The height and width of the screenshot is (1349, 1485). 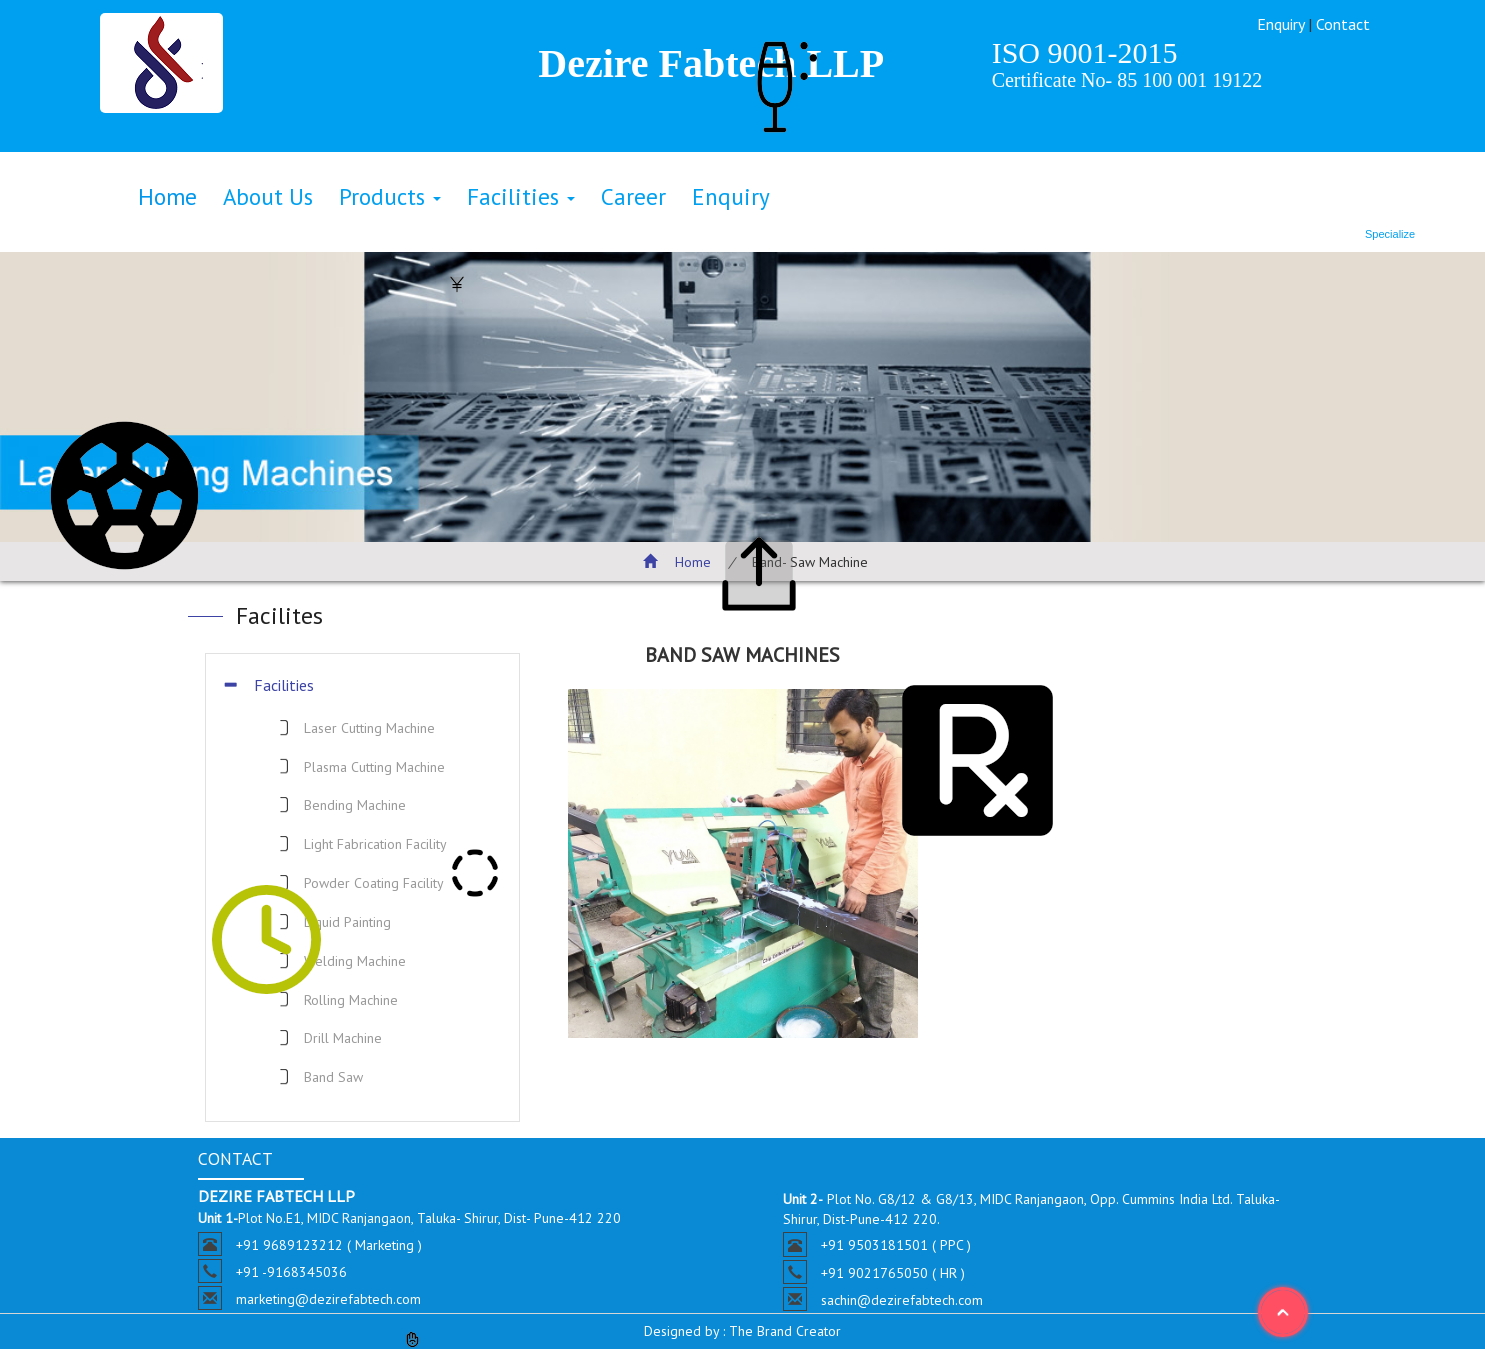 I want to click on access sports or soccer-related content, so click(x=124, y=495).